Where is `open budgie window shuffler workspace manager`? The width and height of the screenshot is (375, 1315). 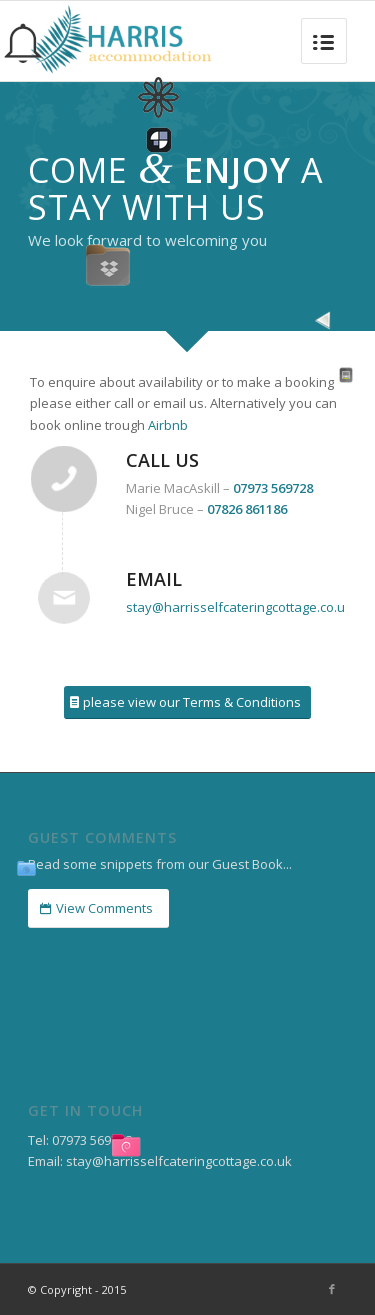 open budgie window shuffler workspace manager is located at coordinates (158, 97).